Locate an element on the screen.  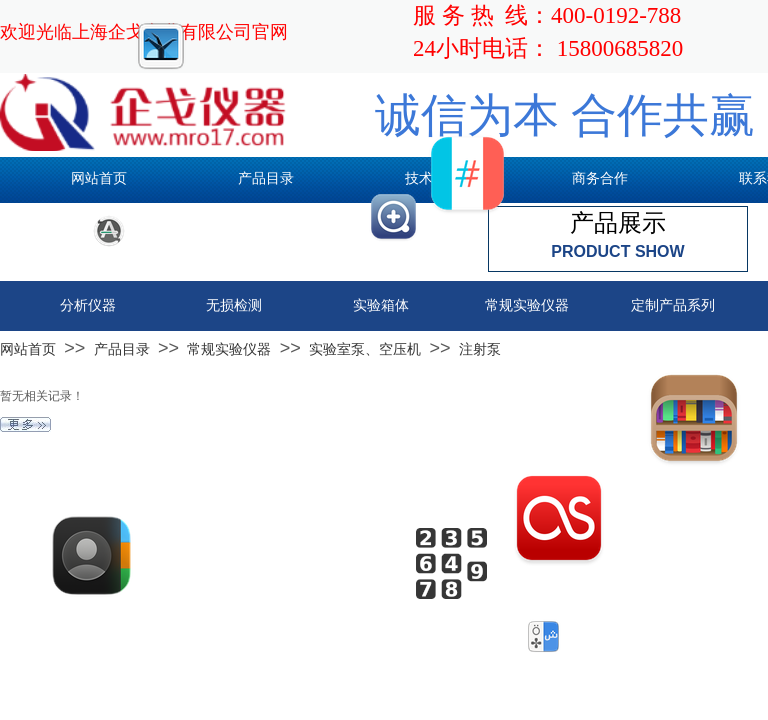
launch taquin sliding puzzle game is located at coordinates (451, 563).